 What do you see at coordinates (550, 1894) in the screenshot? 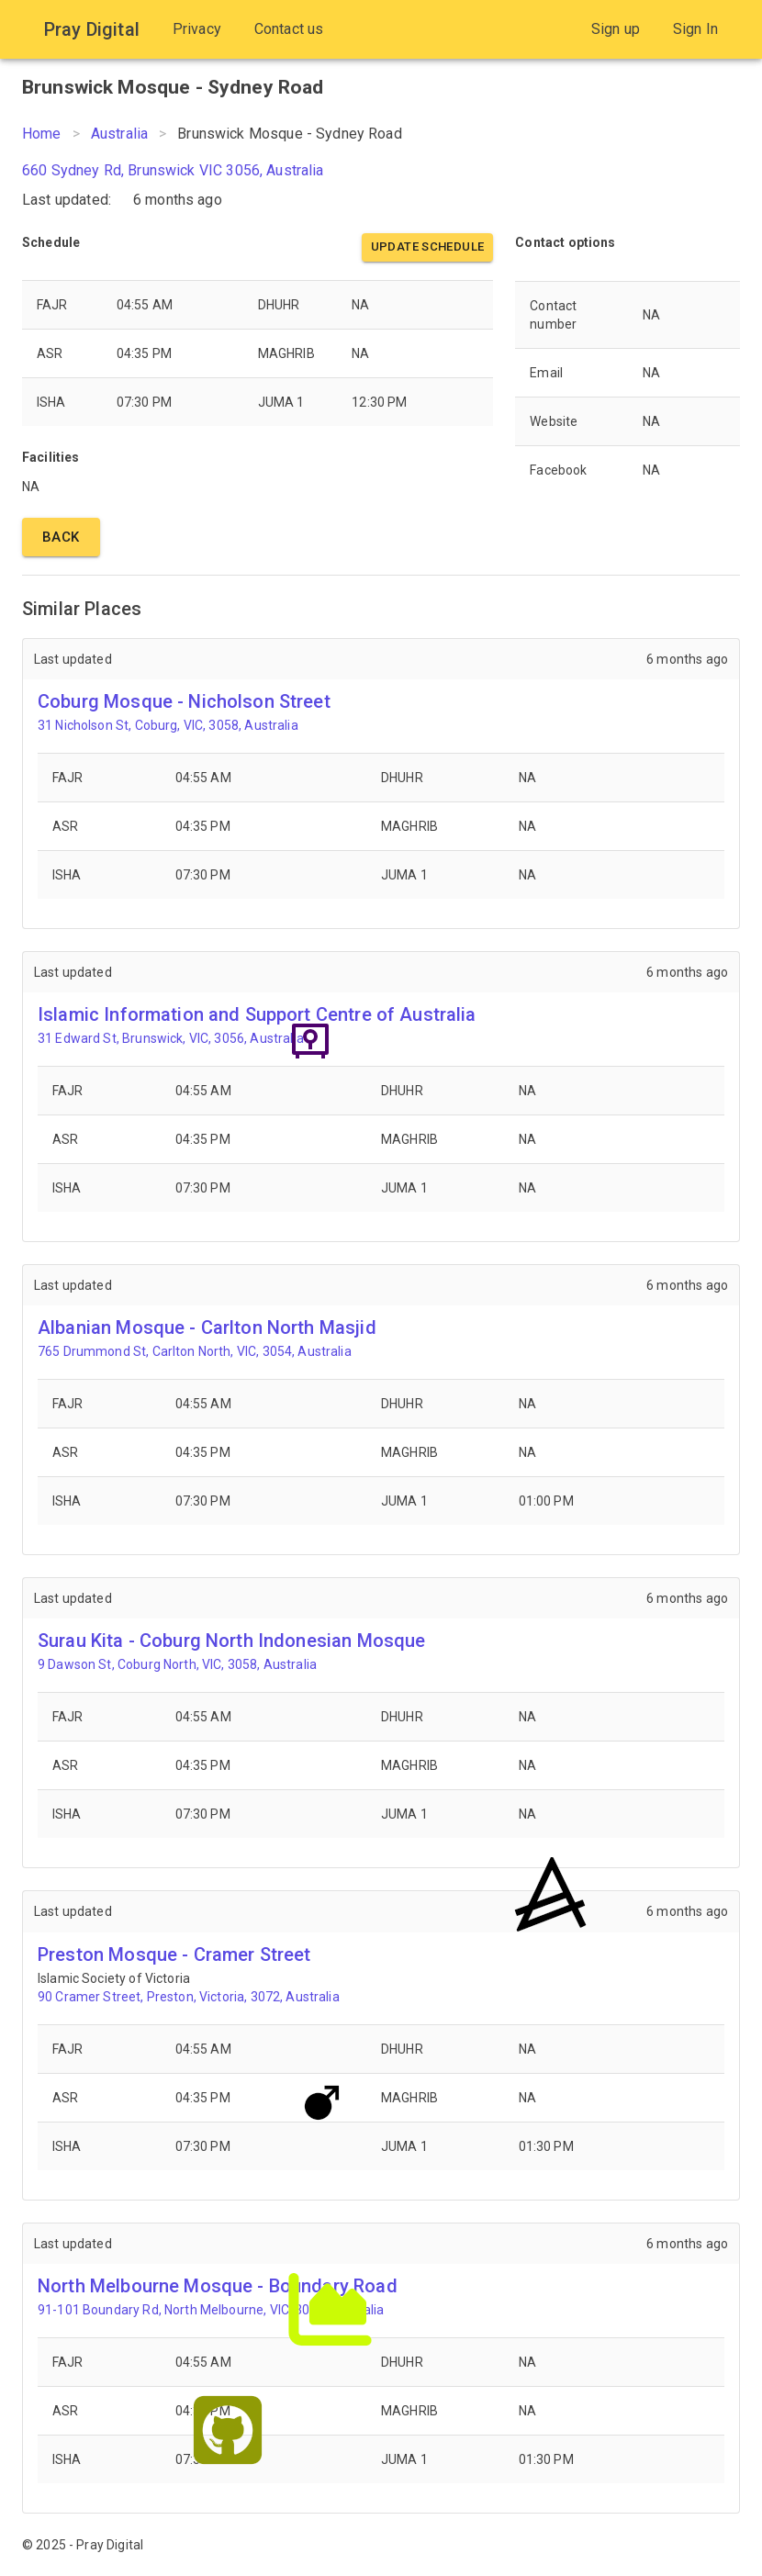
I see `open the Actual Budget app` at bounding box center [550, 1894].